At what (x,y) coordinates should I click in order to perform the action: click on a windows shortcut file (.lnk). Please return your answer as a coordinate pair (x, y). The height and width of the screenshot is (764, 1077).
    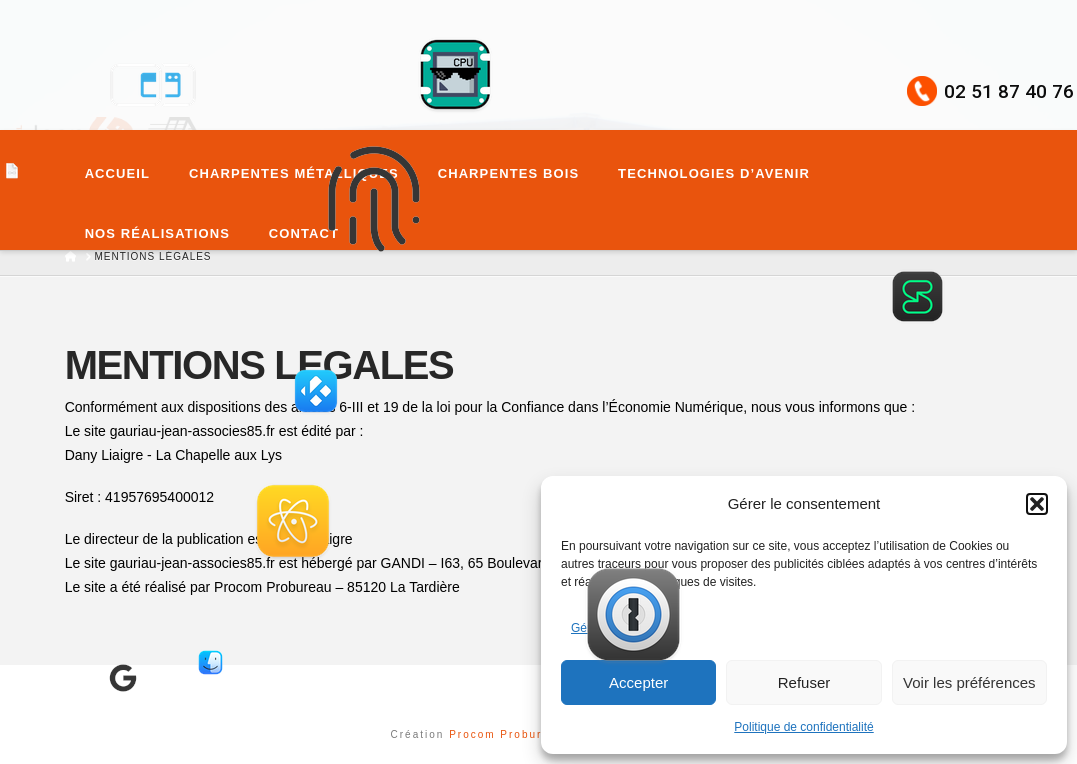
    Looking at the image, I should click on (12, 171).